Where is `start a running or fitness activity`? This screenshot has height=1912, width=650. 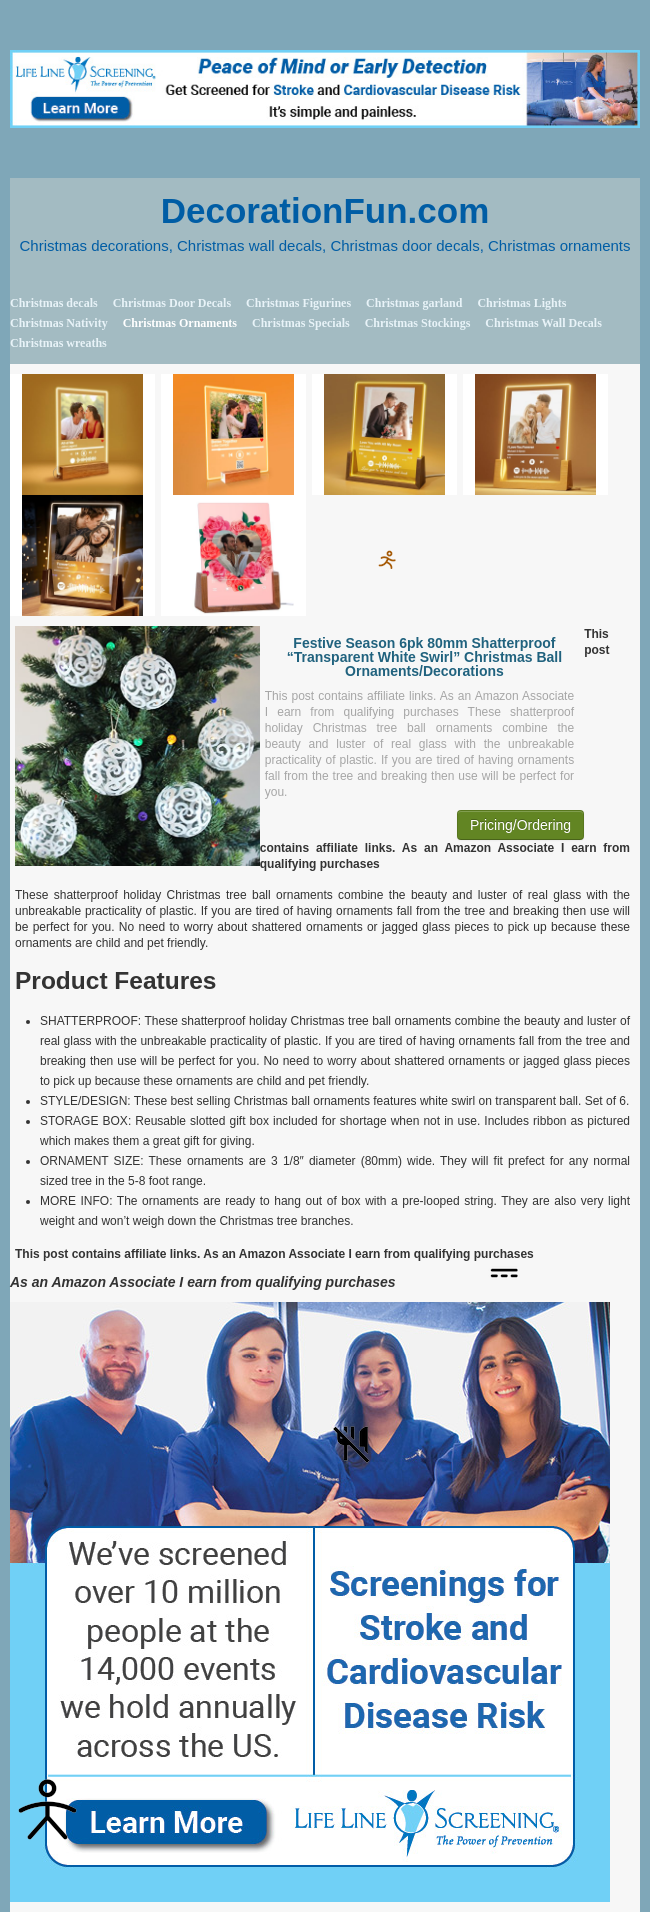
start a running or fitness activity is located at coordinates (387, 559).